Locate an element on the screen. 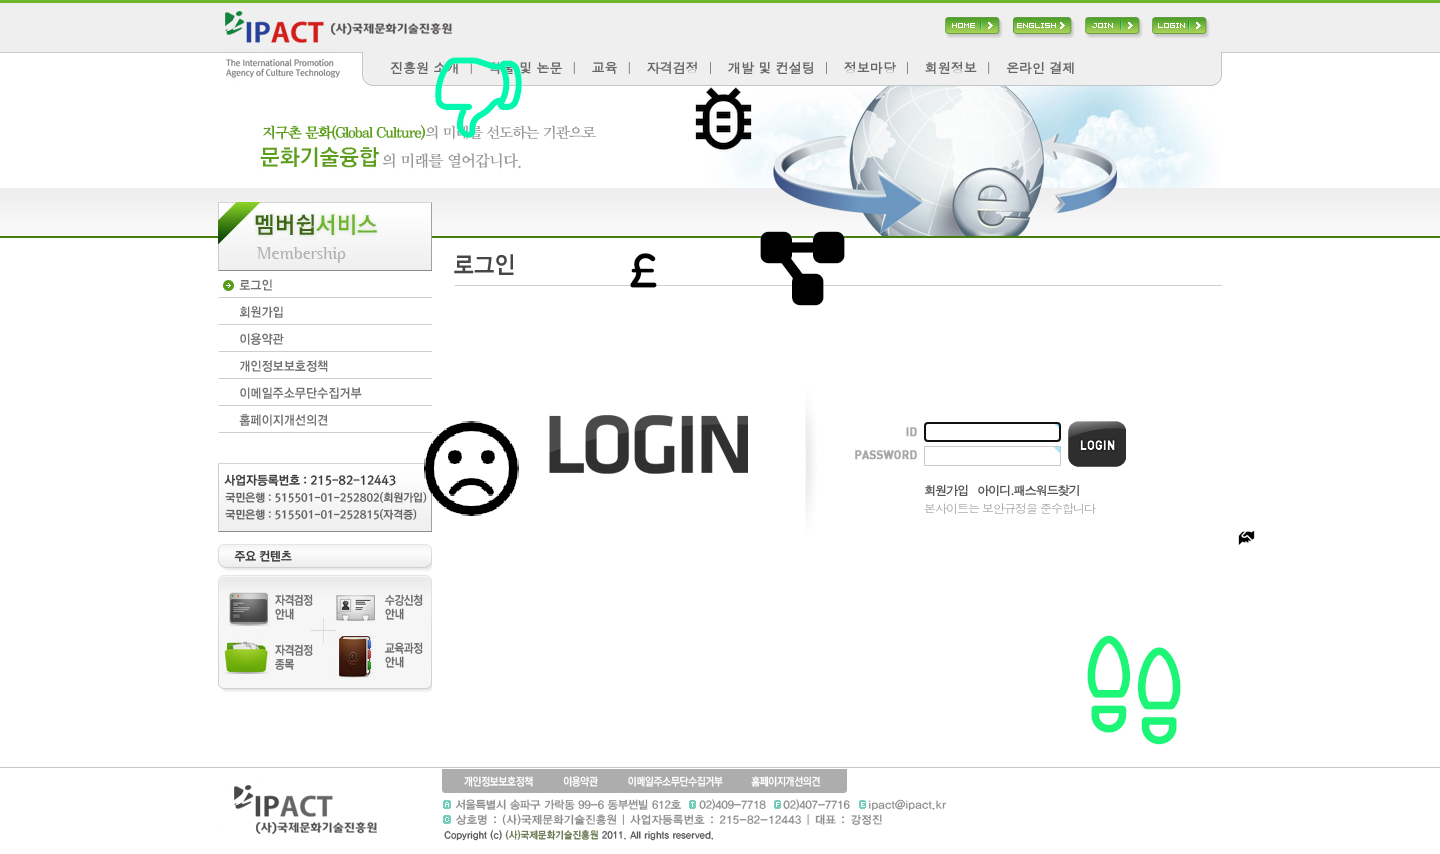 This screenshot has height=854, width=1440. access help or assistance services is located at coordinates (1246, 537).